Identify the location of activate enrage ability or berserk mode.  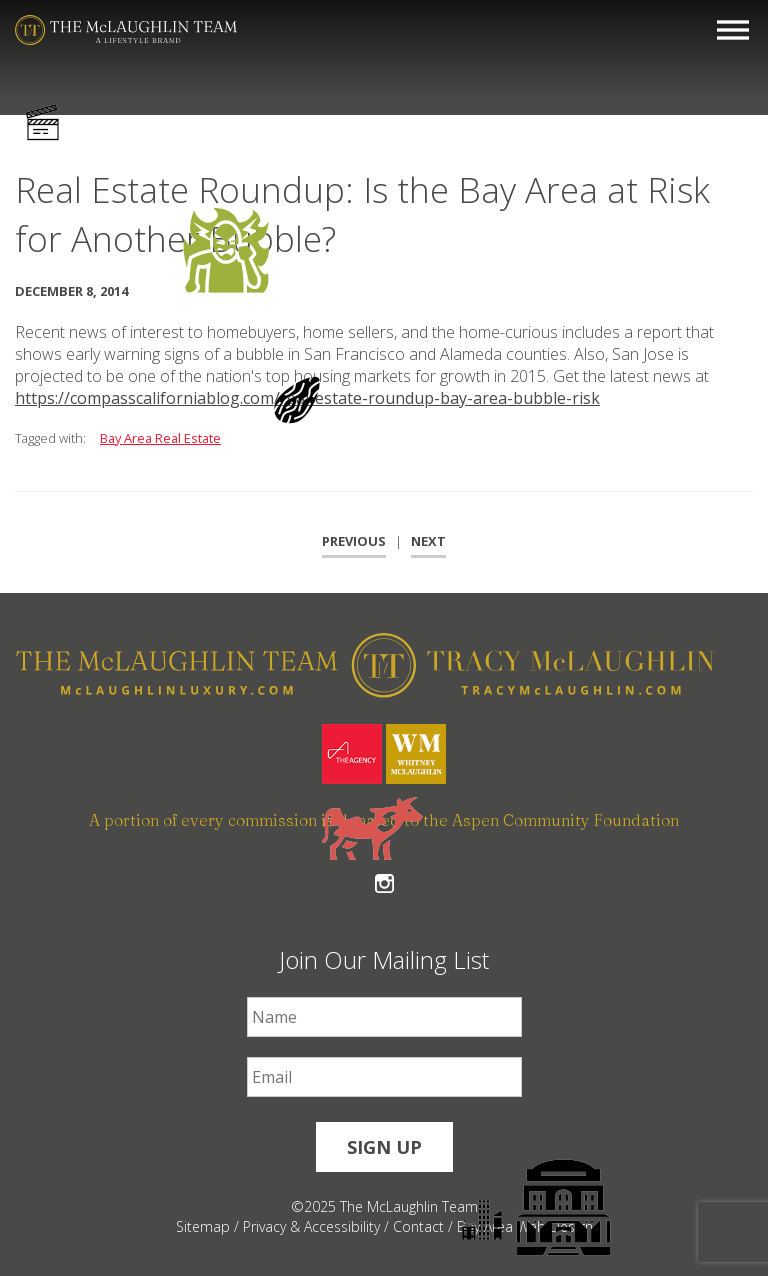
(226, 250).